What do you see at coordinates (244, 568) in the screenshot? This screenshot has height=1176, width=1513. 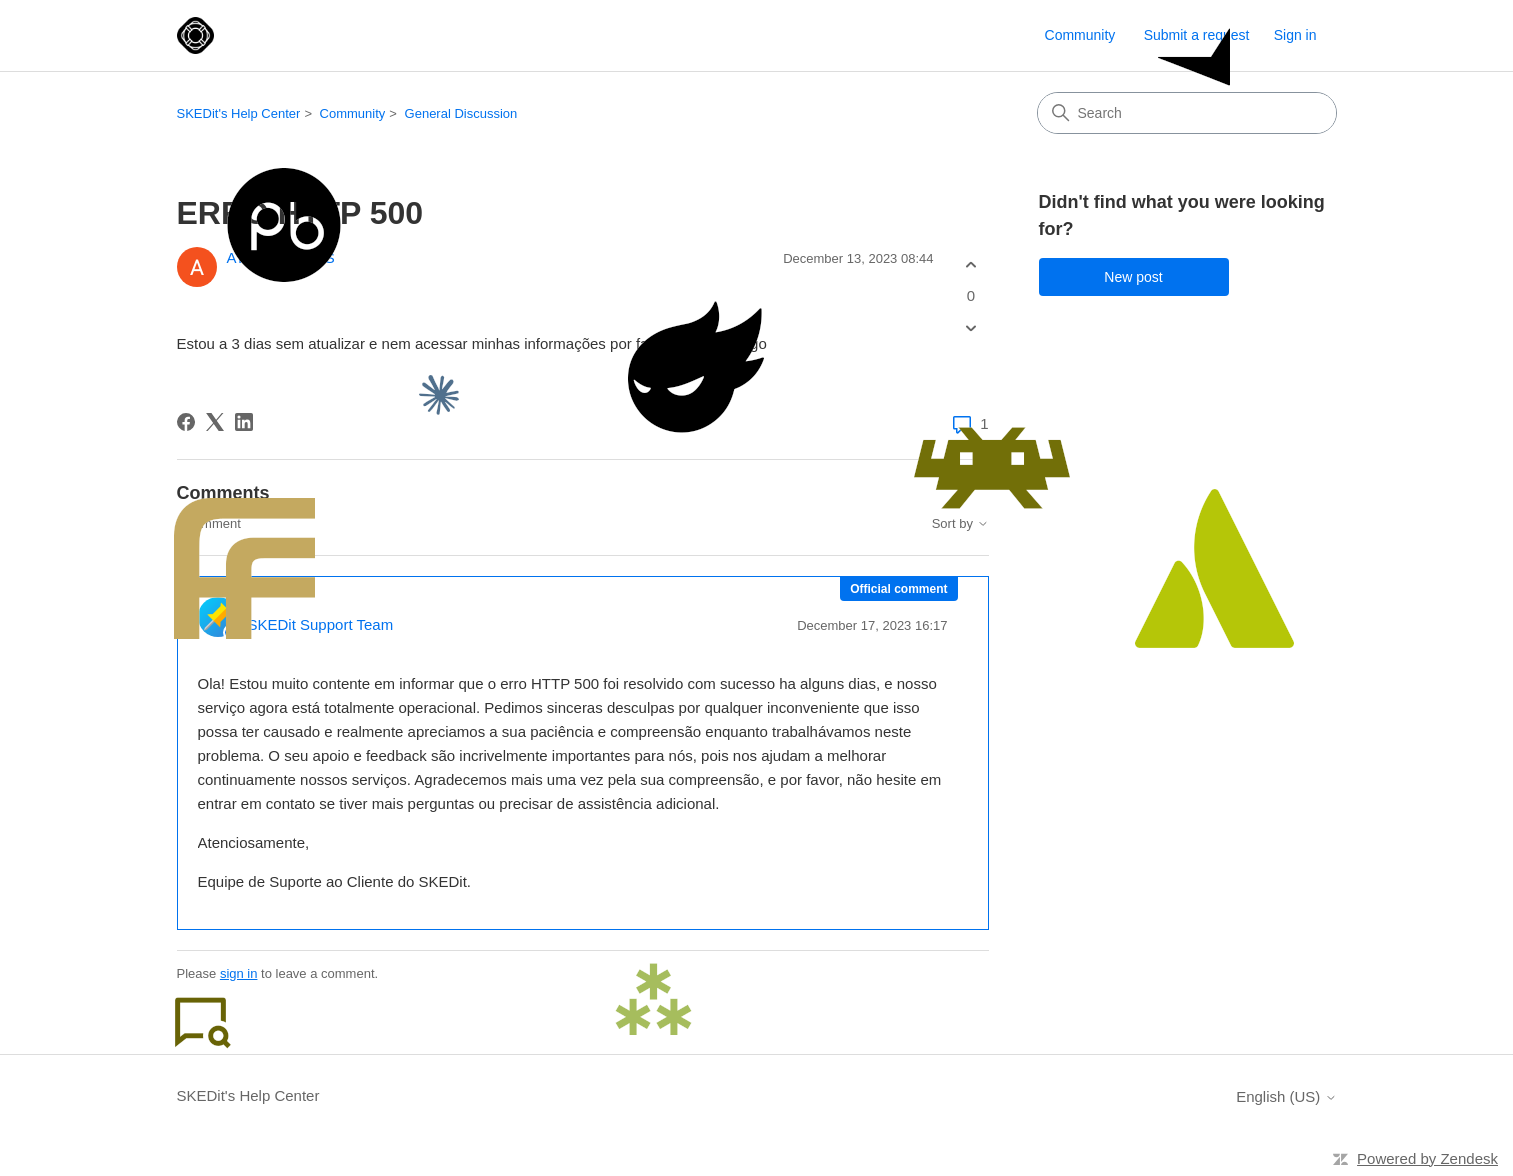 I see `open the Farfetch app` at bounding box center [244, 568].